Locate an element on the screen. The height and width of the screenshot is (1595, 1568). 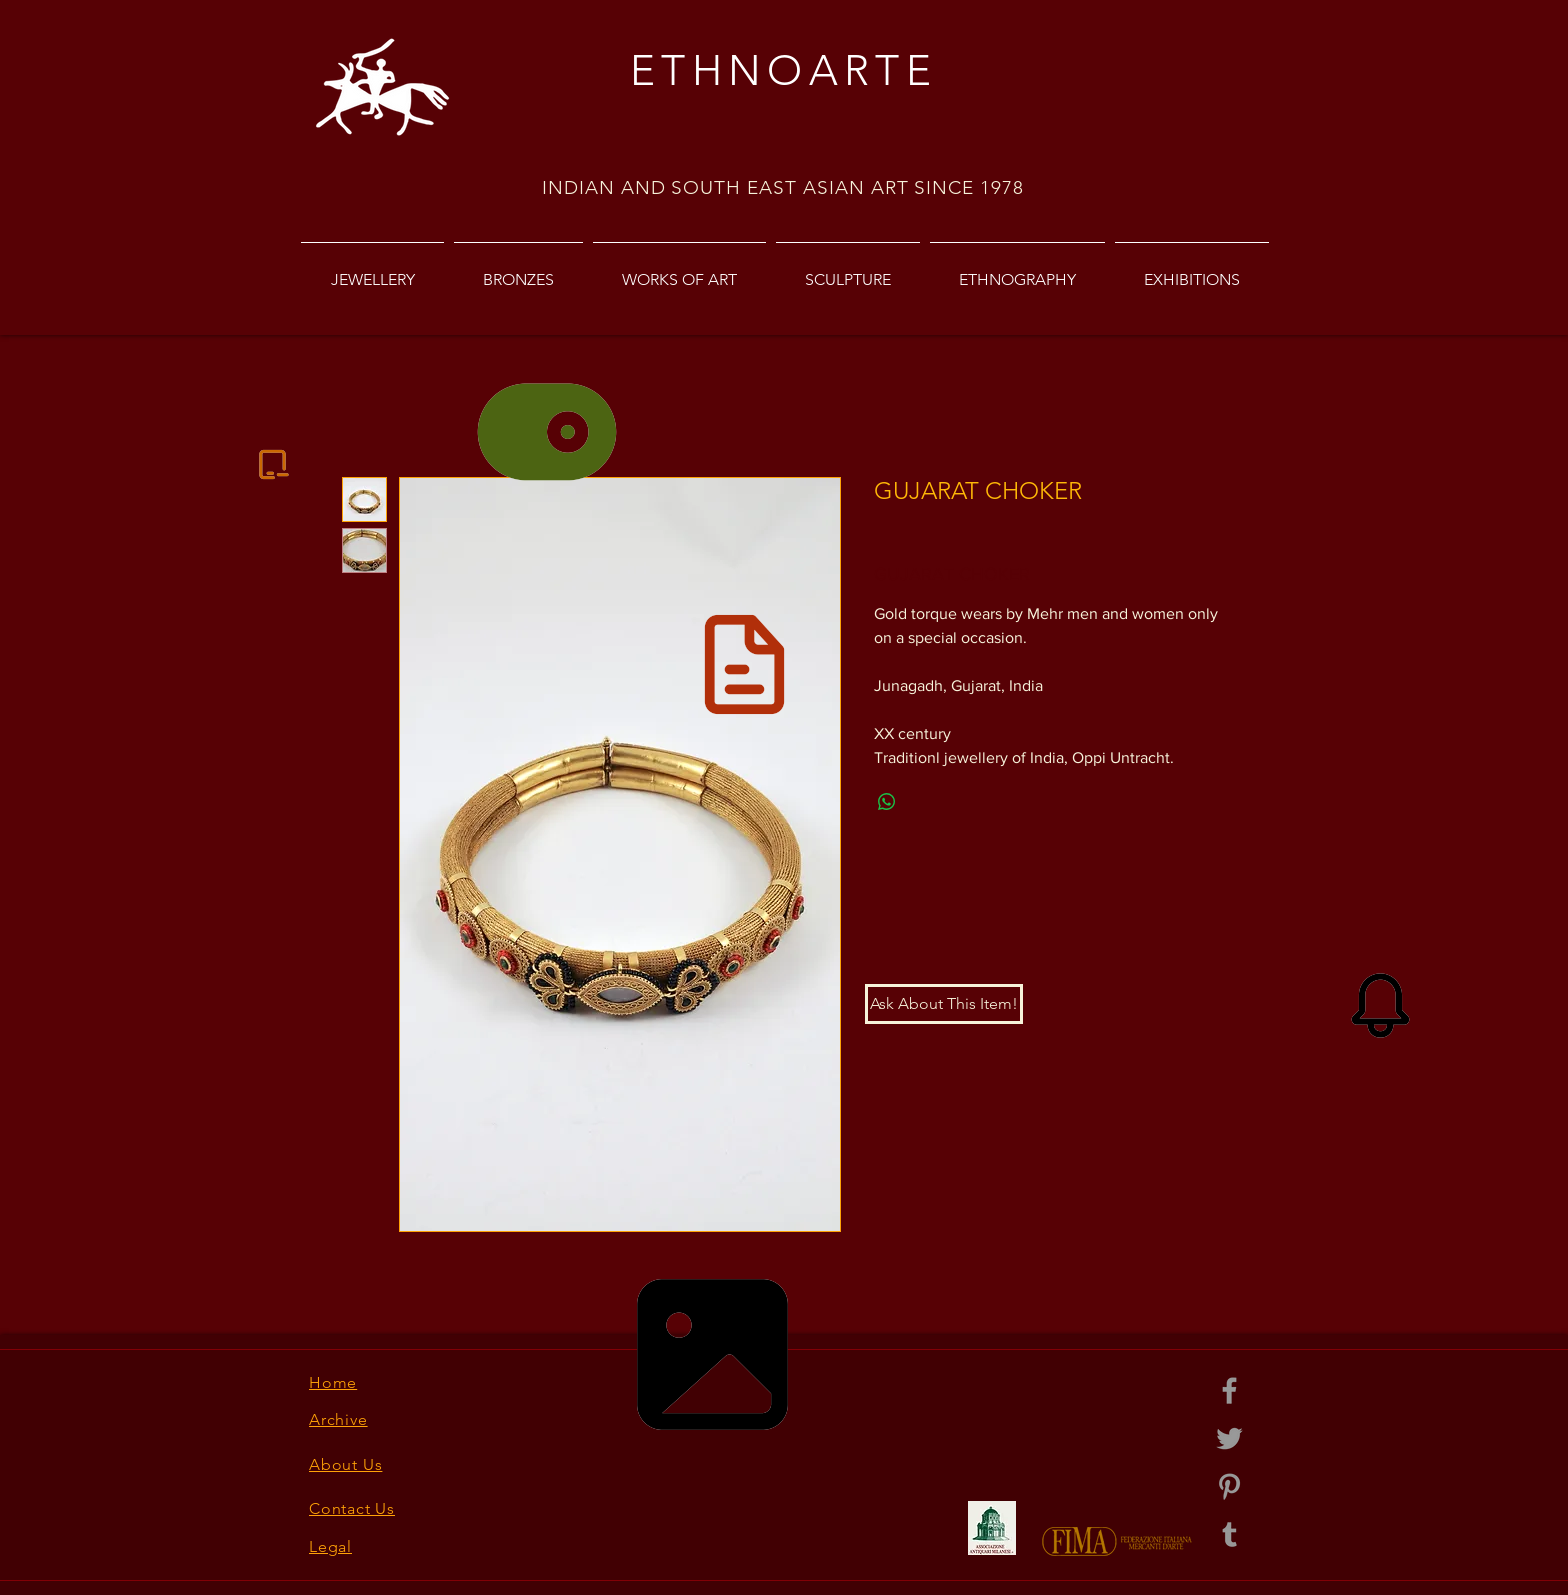
view notifications is located at coordinates (1380, 1005).